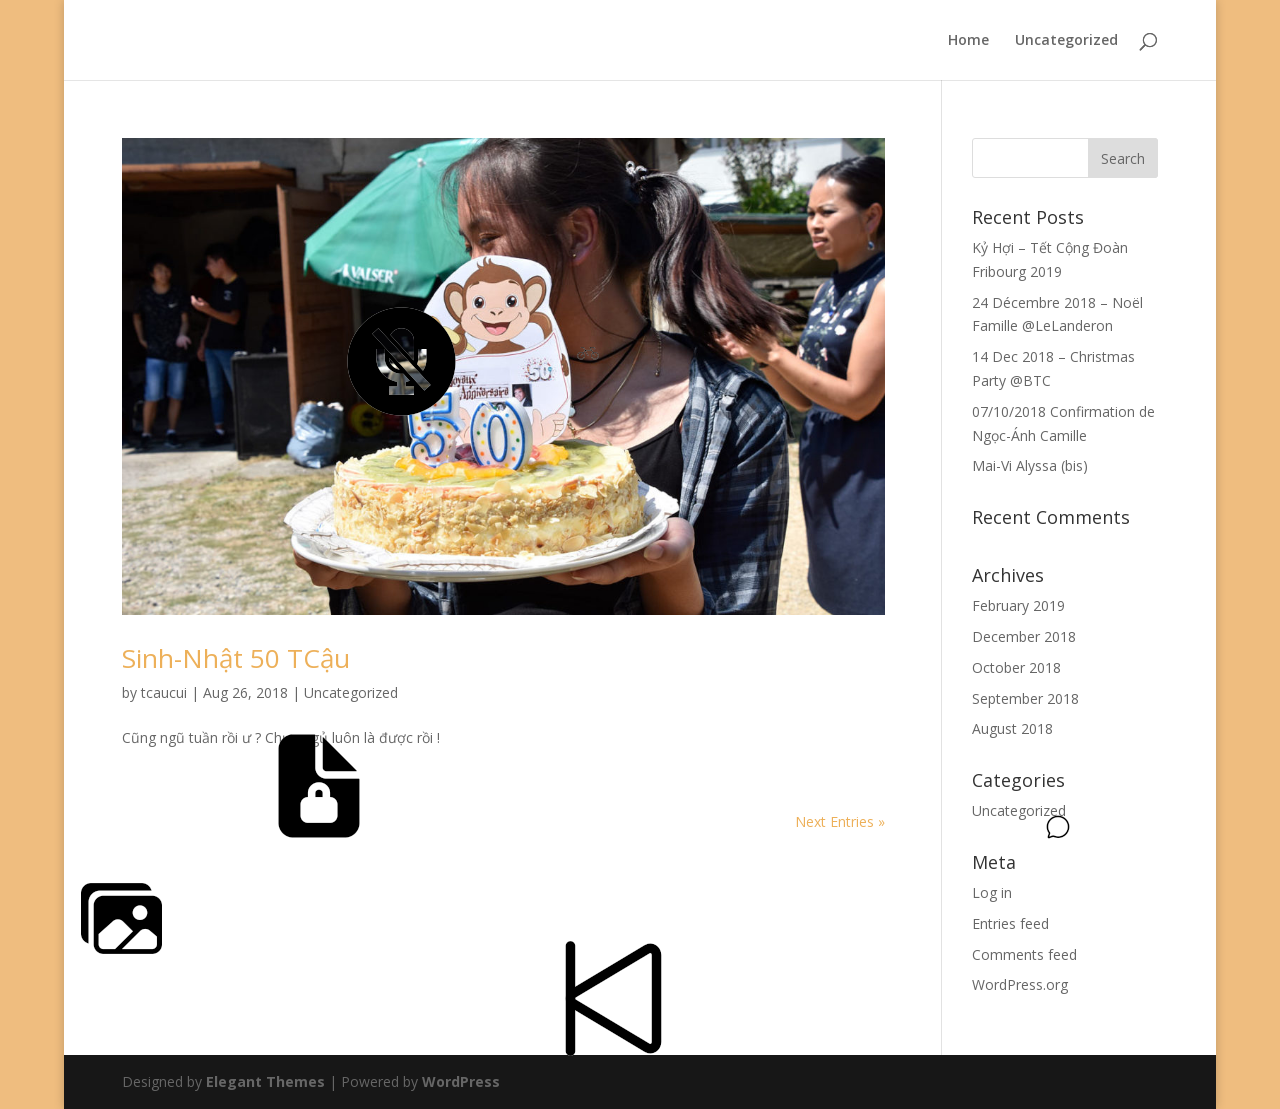 The width and height of the screenshot is (1280, 1109). I want to click on open a chat or messaging feature, so click(1058, 827).